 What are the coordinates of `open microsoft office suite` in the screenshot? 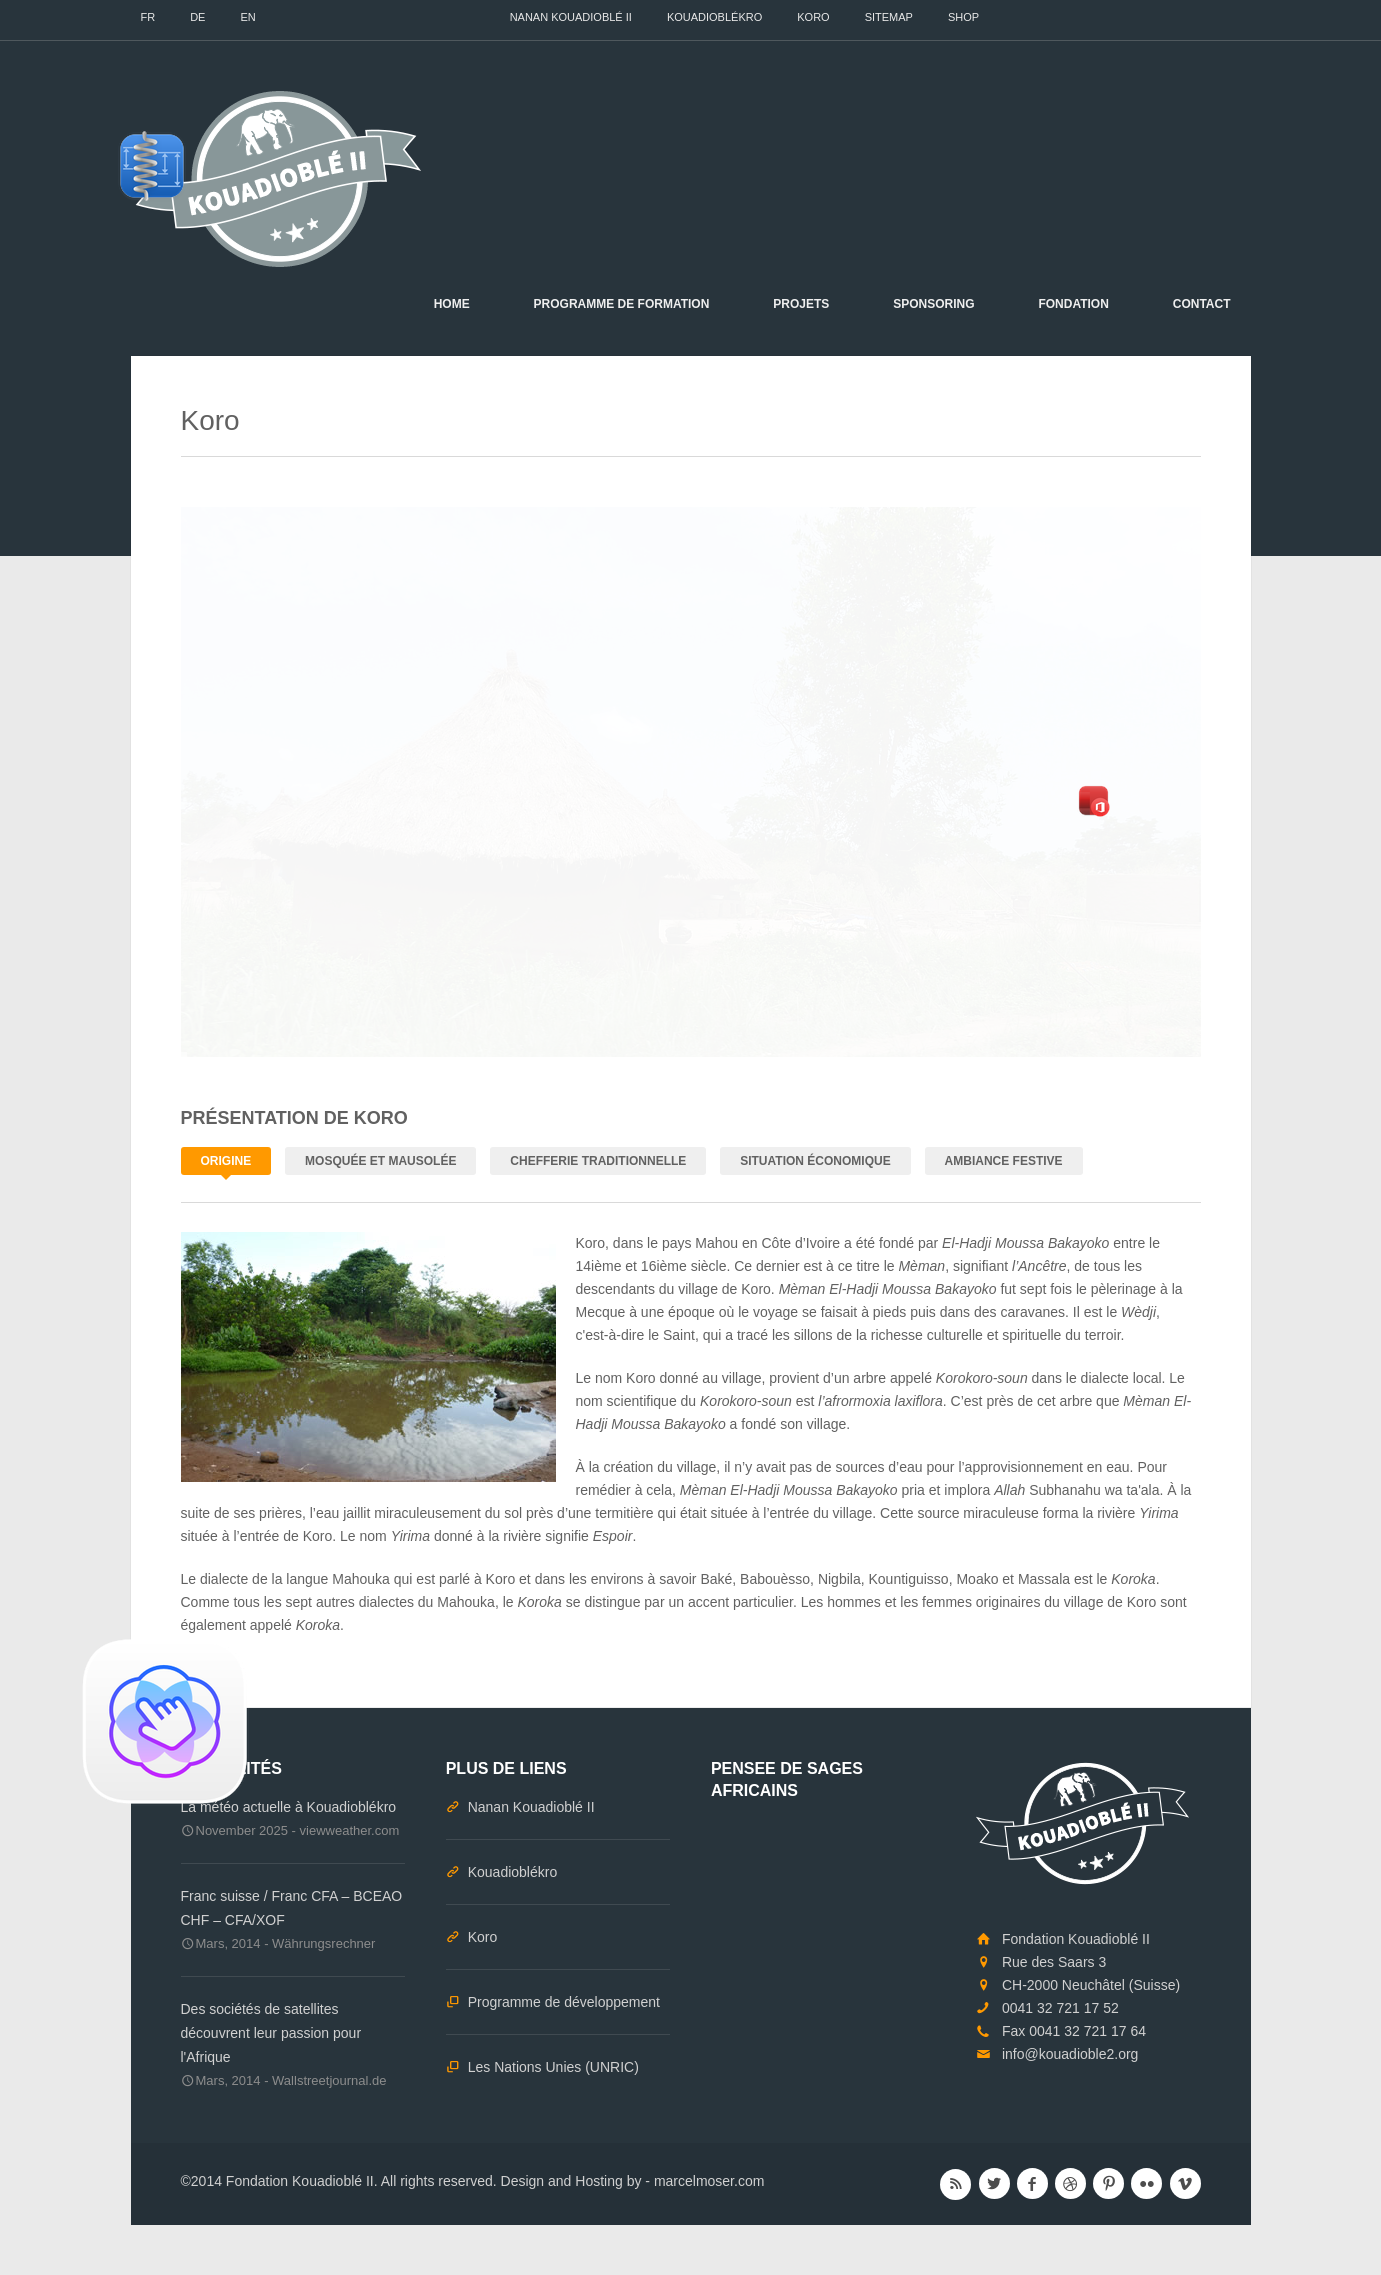 It's located at (1093, 800).